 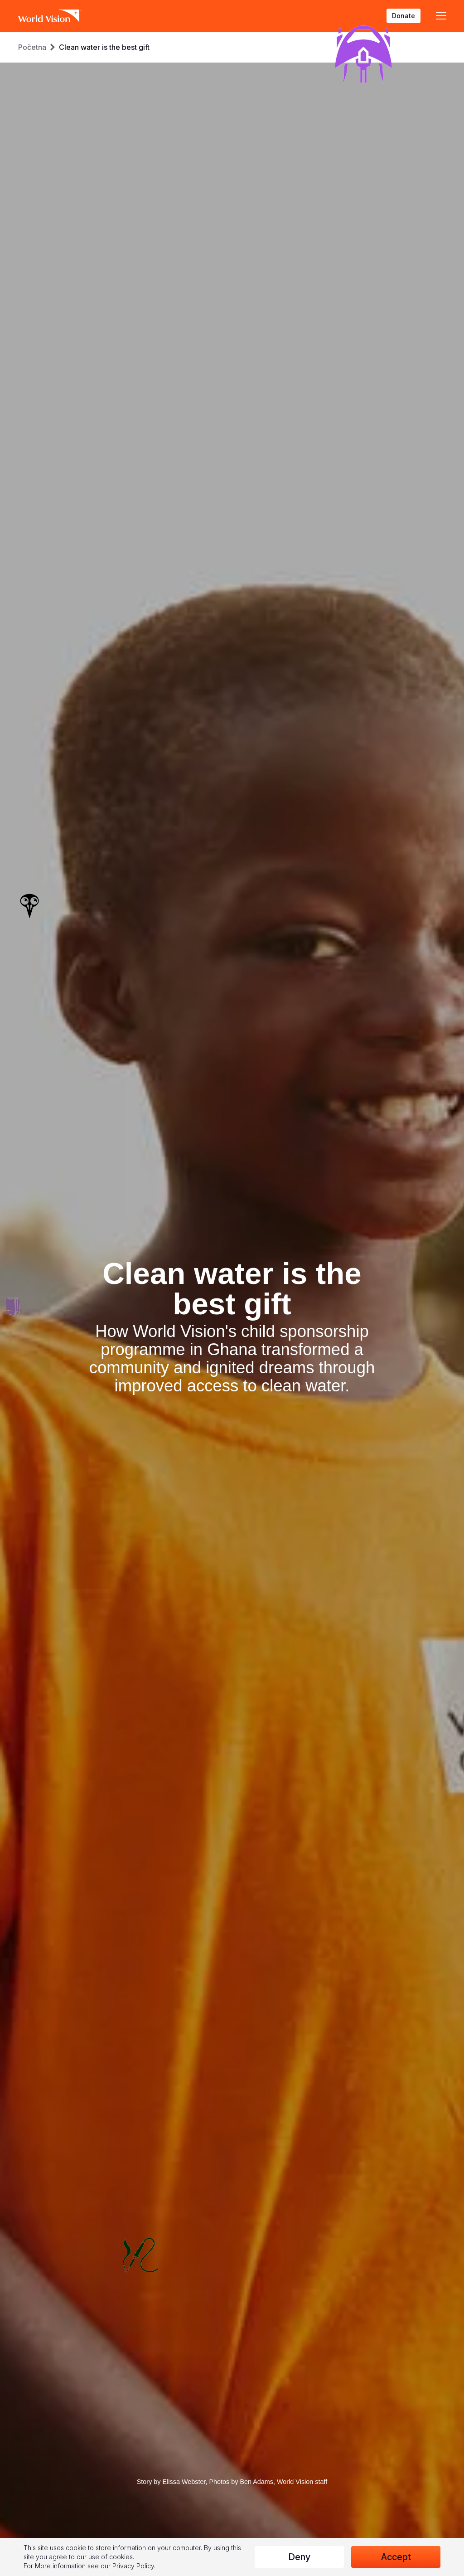 What do you see at coordinates (29, 906) in the screenshot?
I see `select a bird mask avatar or character` at bounding box center [29, 906].